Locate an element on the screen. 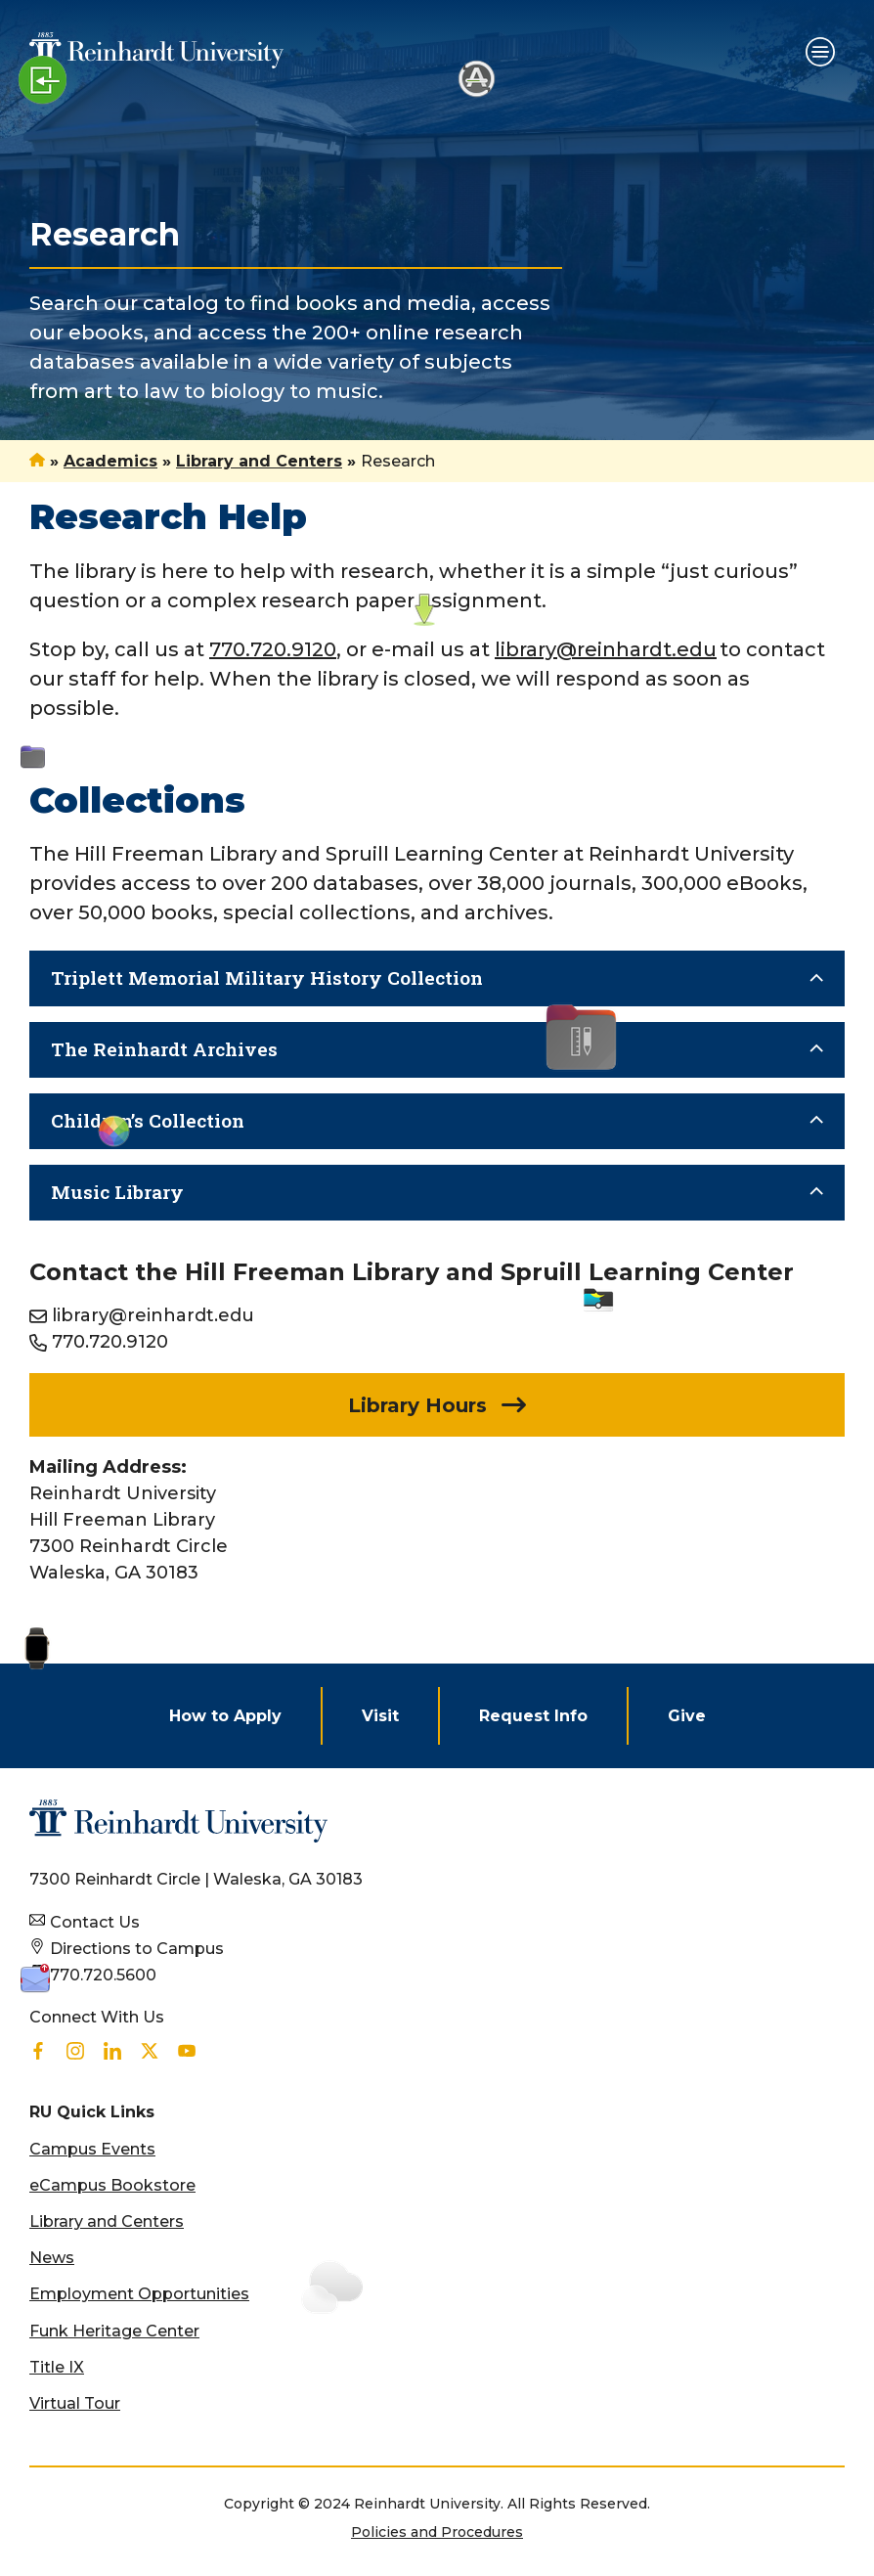 The width and height of the screenshot is (874, 2576). open pokémon moon ball collection folder is located at coordinates (598, 1301).